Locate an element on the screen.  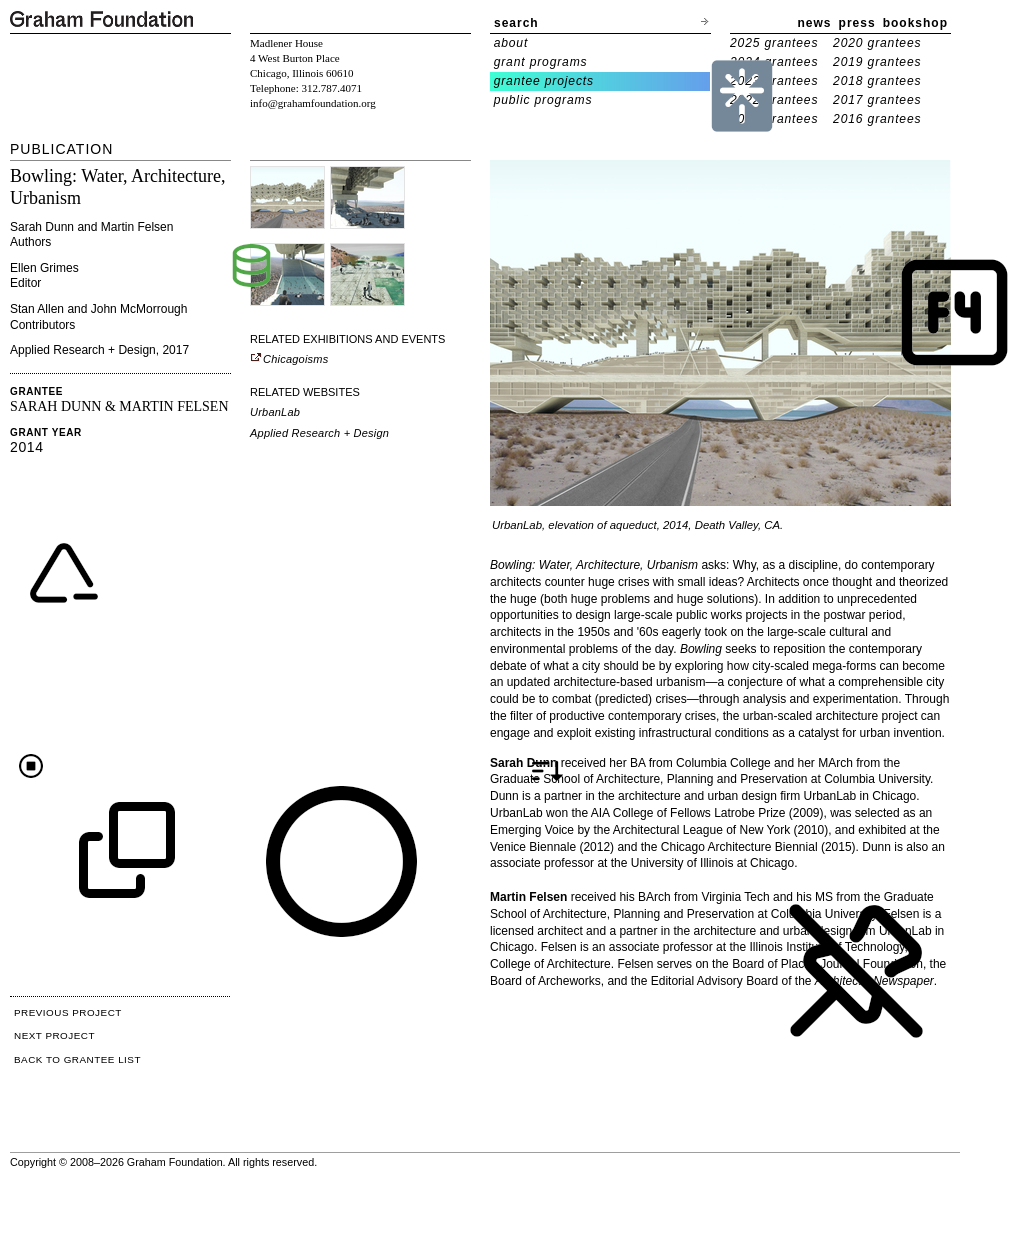
sort items in descending order is located at coordinates (547, 770).